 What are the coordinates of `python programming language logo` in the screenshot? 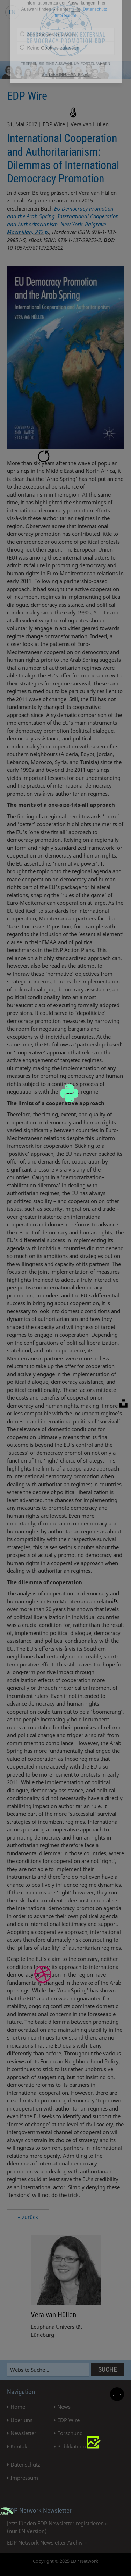 It's located at (69, 1093).